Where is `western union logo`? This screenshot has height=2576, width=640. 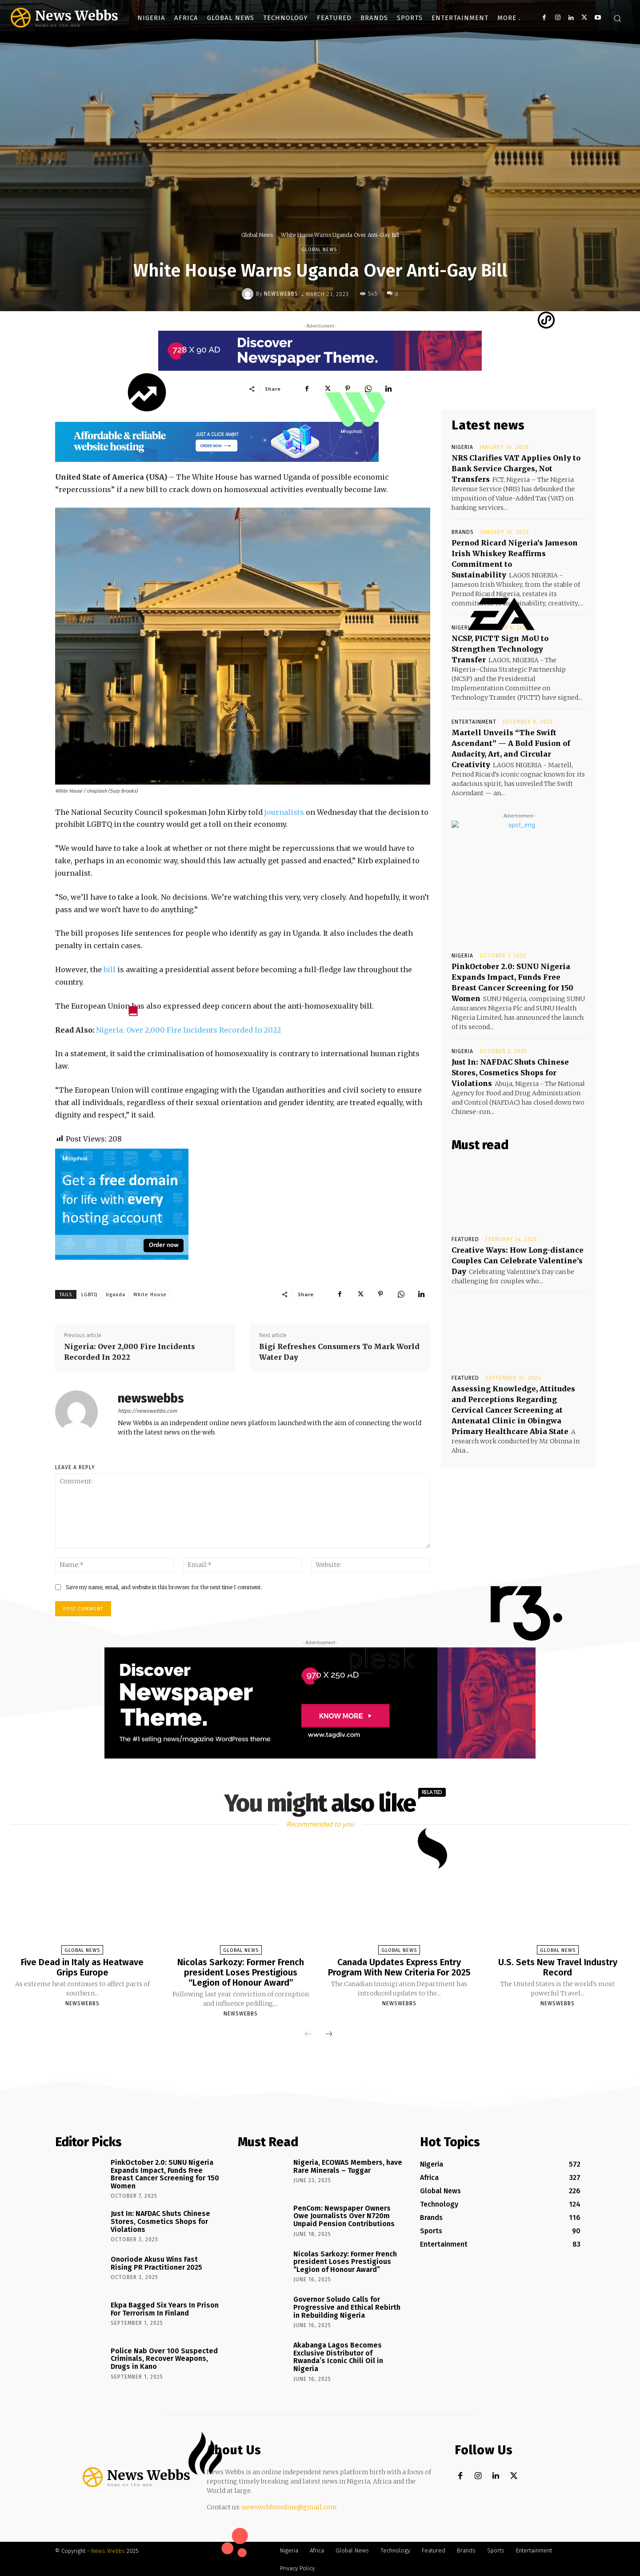
western union logo is located at coordinates (355, 409).